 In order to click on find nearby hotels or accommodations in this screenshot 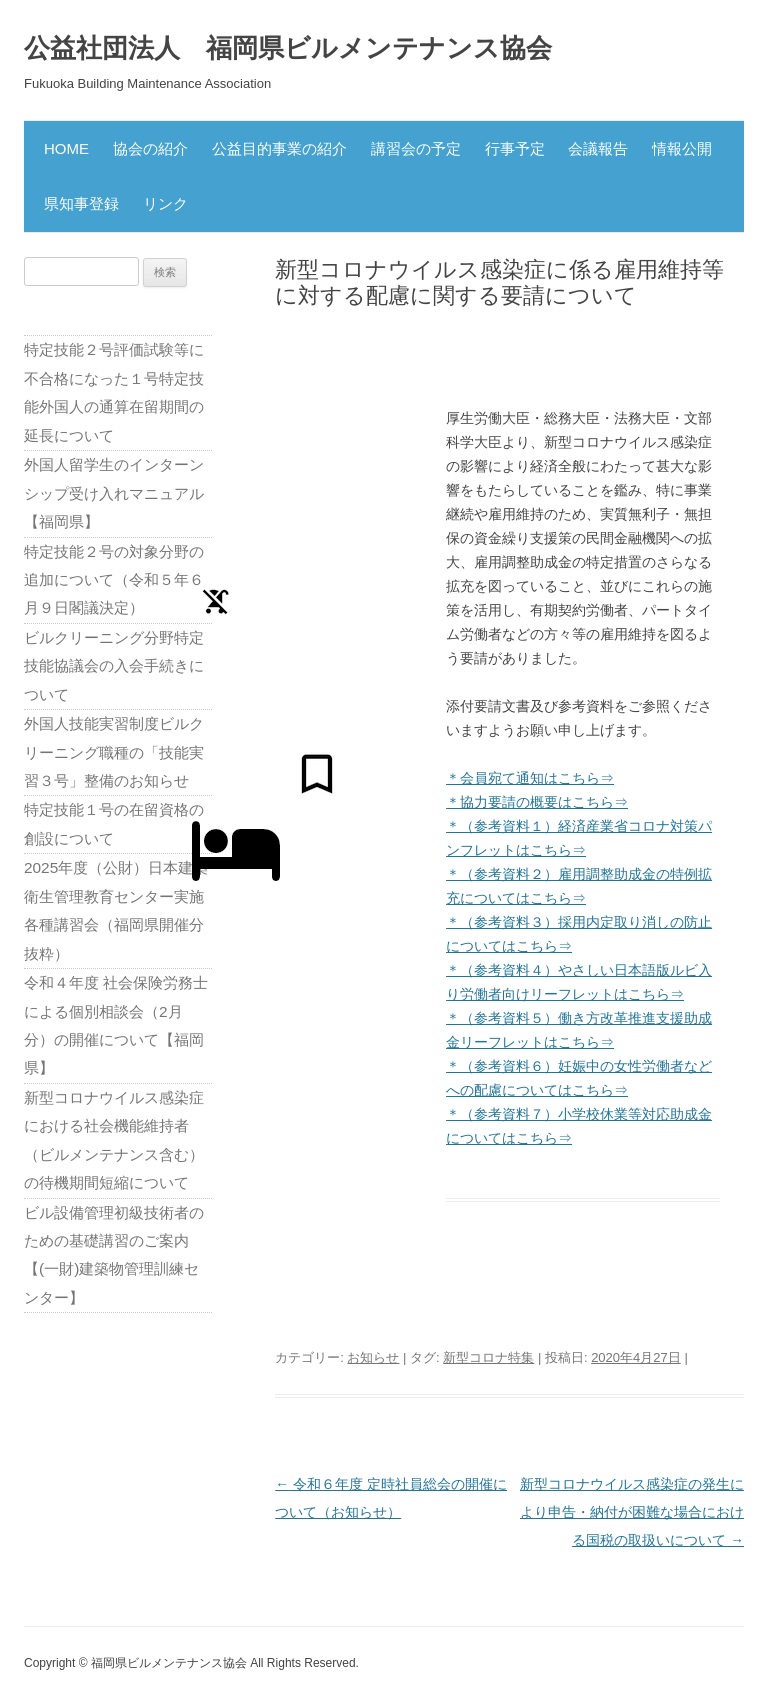, I will do `click(236, 849)`.